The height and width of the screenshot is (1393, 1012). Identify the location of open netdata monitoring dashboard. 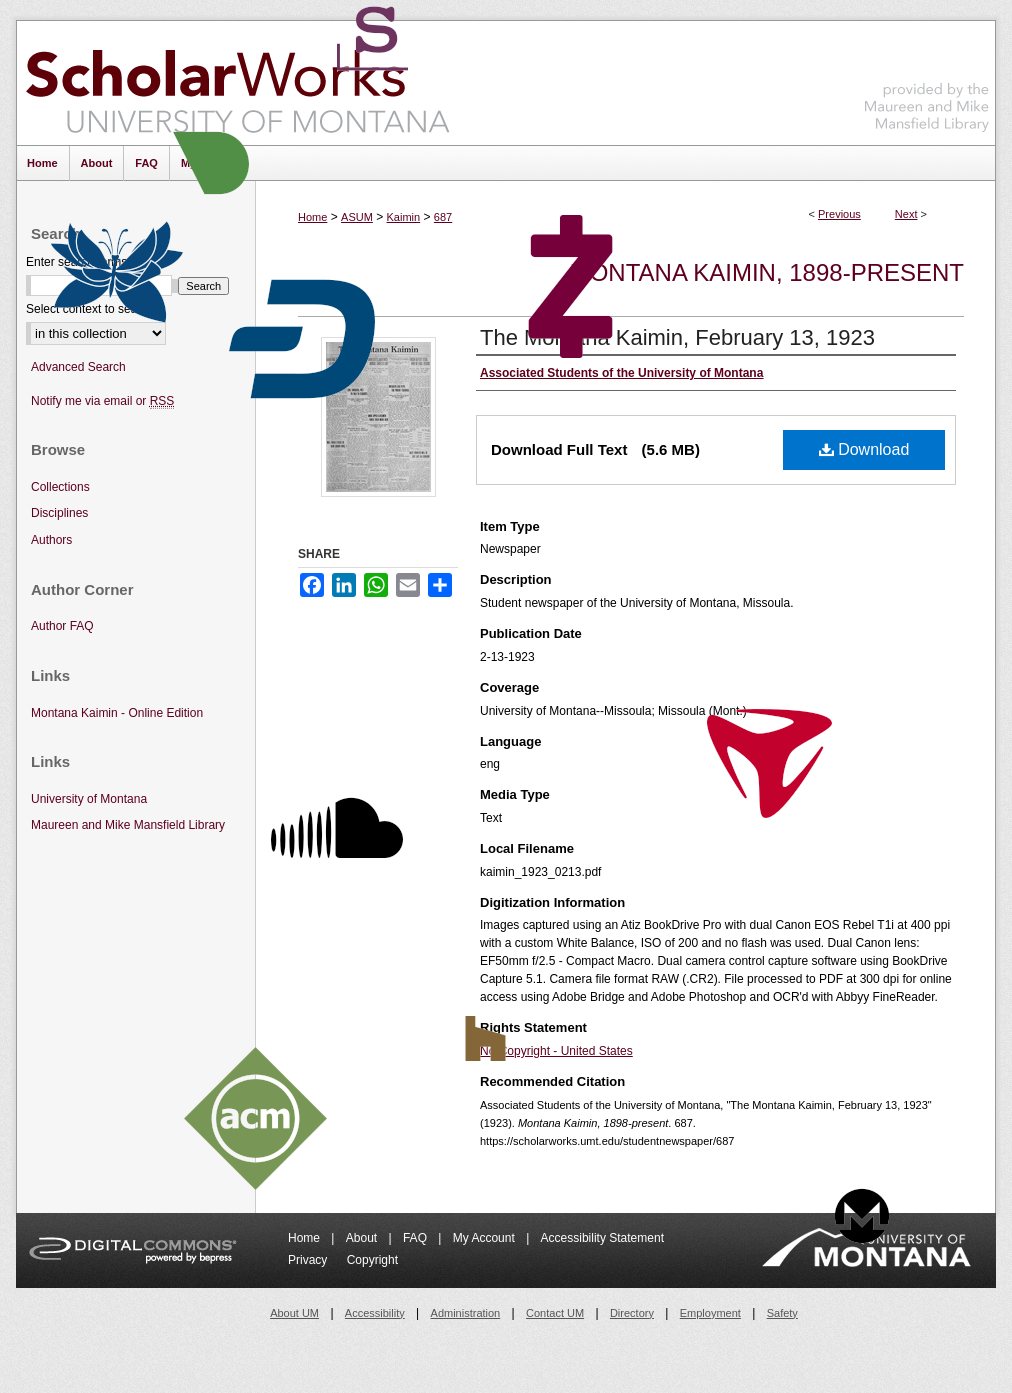
(211, 163).